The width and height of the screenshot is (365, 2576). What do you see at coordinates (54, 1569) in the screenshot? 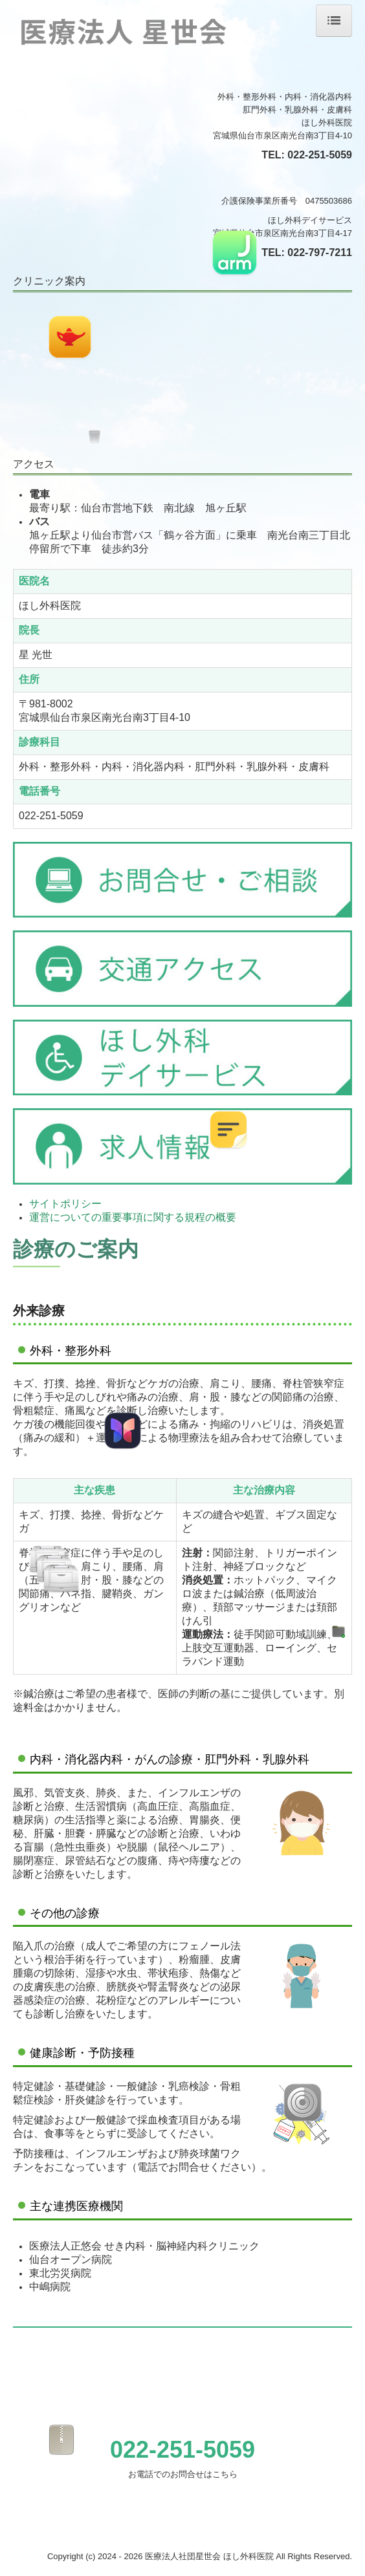
I see `access shared printer pool or network printers` at bounding box center [54, 1569].